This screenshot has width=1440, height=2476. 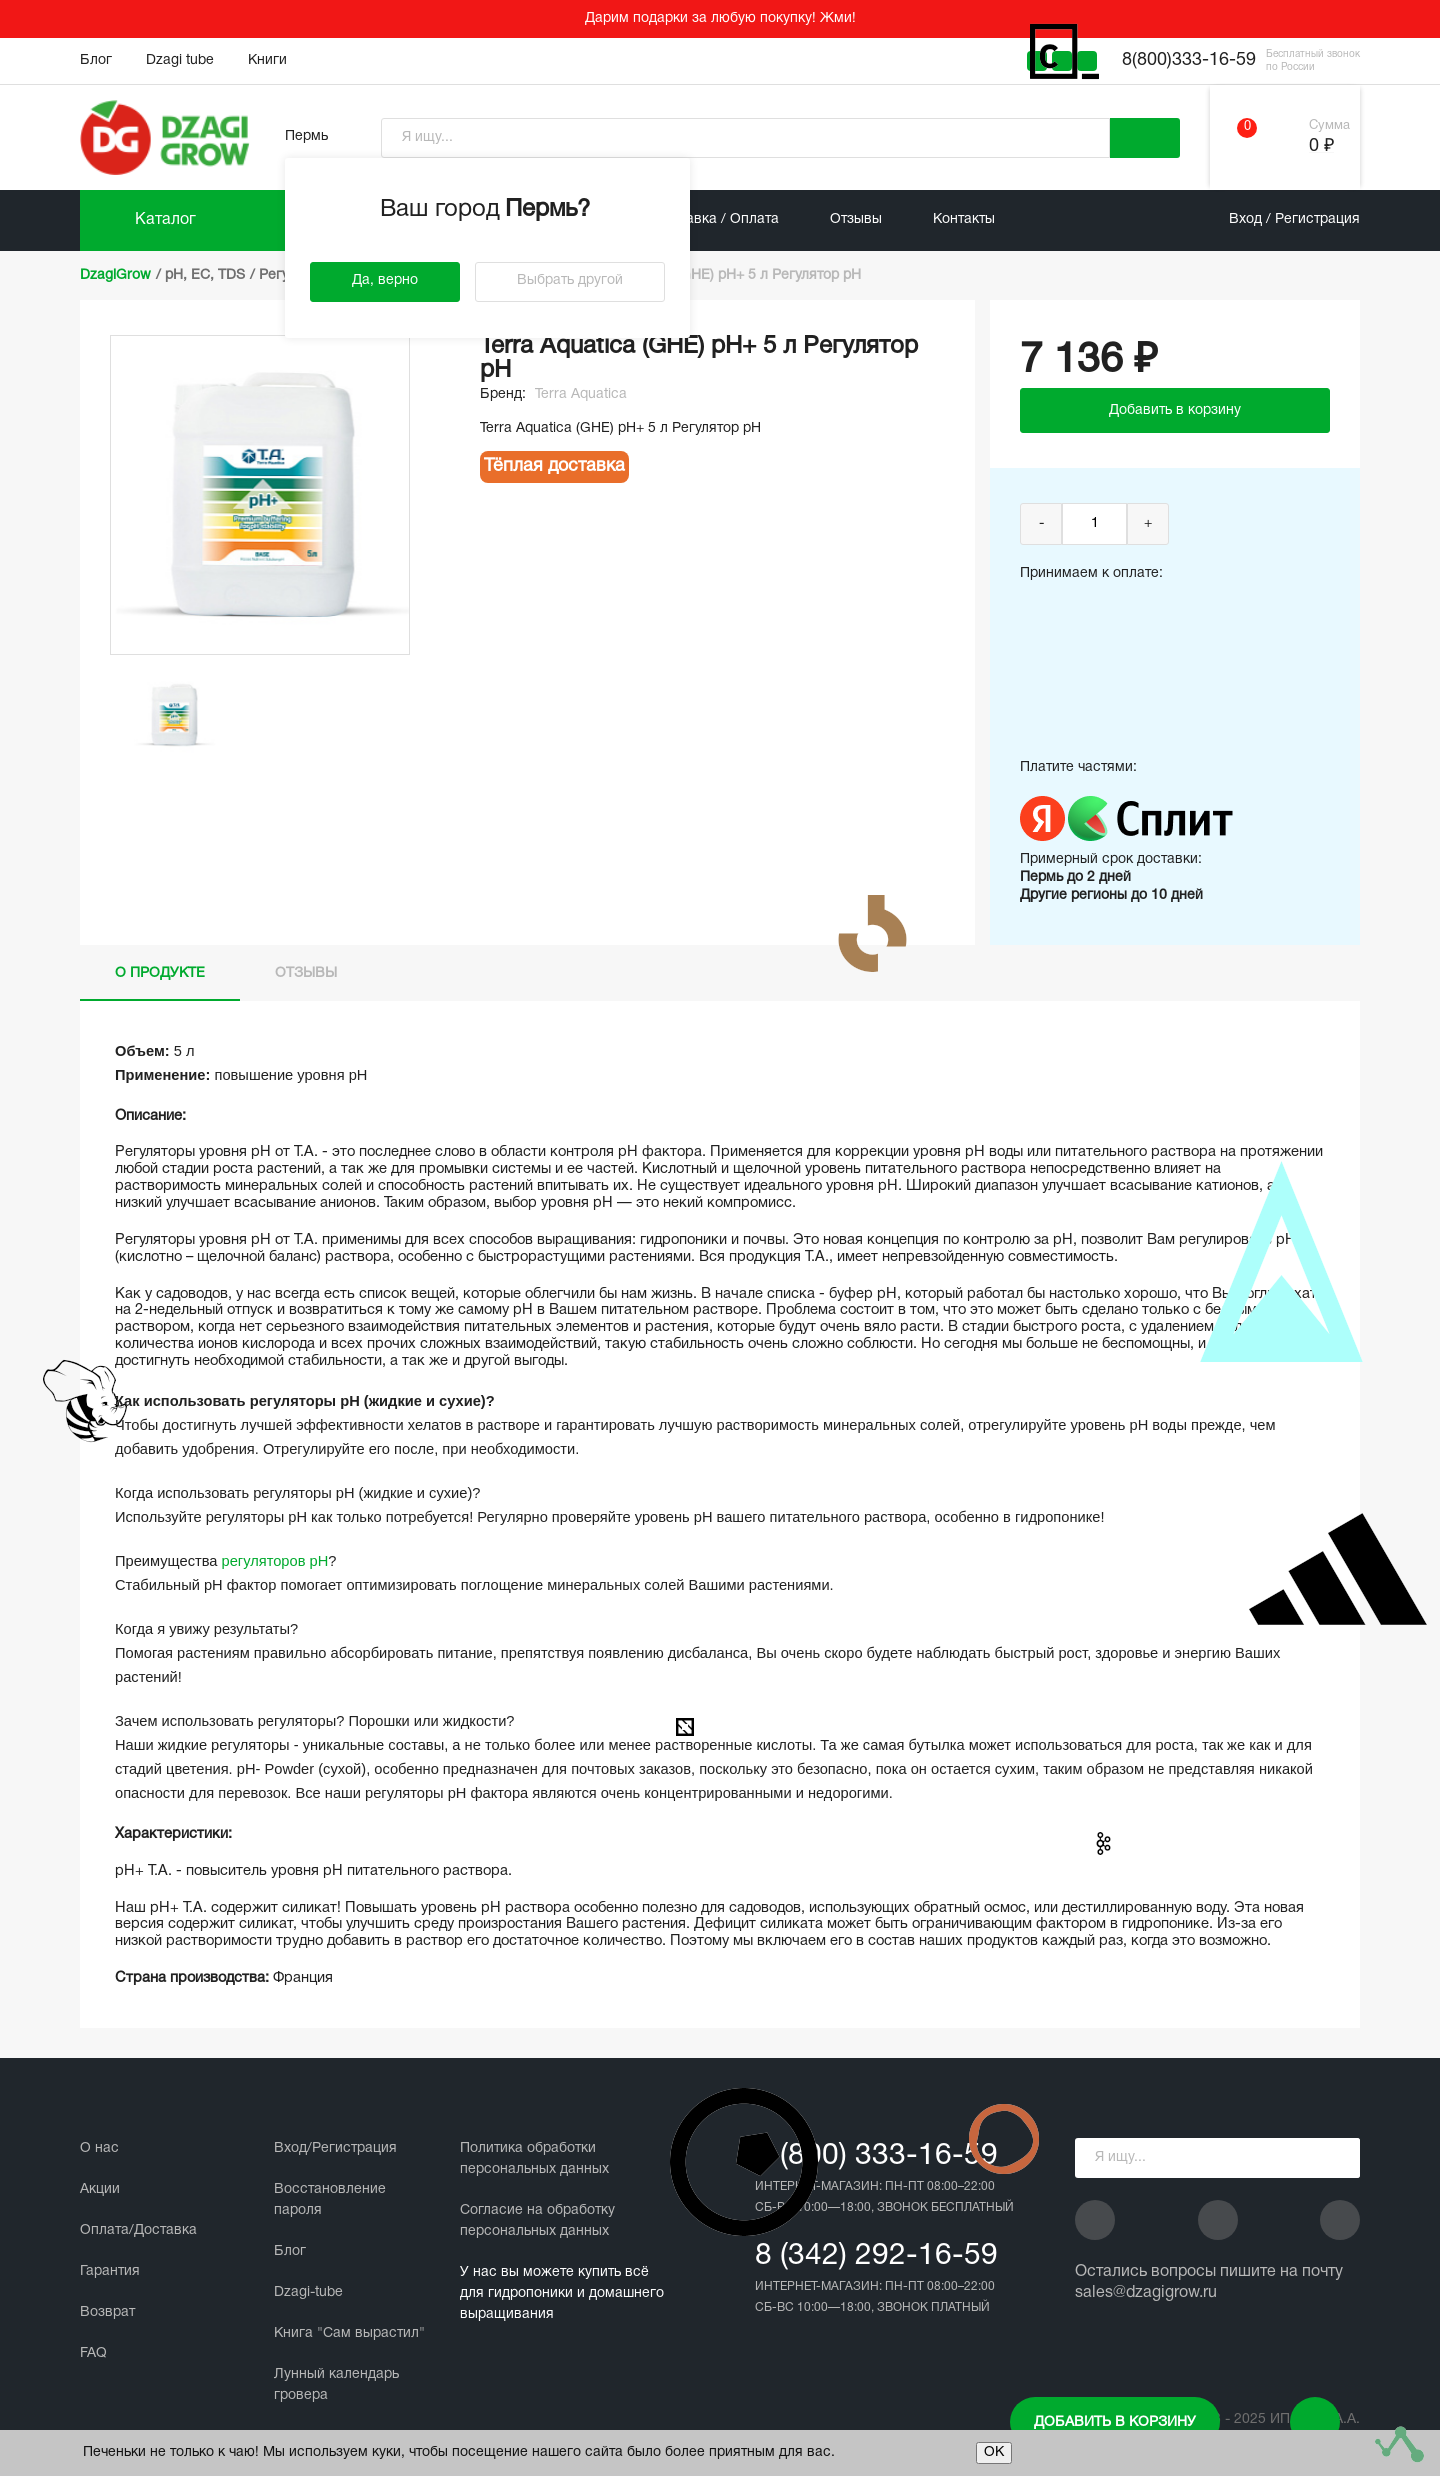 I want to click on ghost publishing platform logo, so click(x=1004, y=2139).